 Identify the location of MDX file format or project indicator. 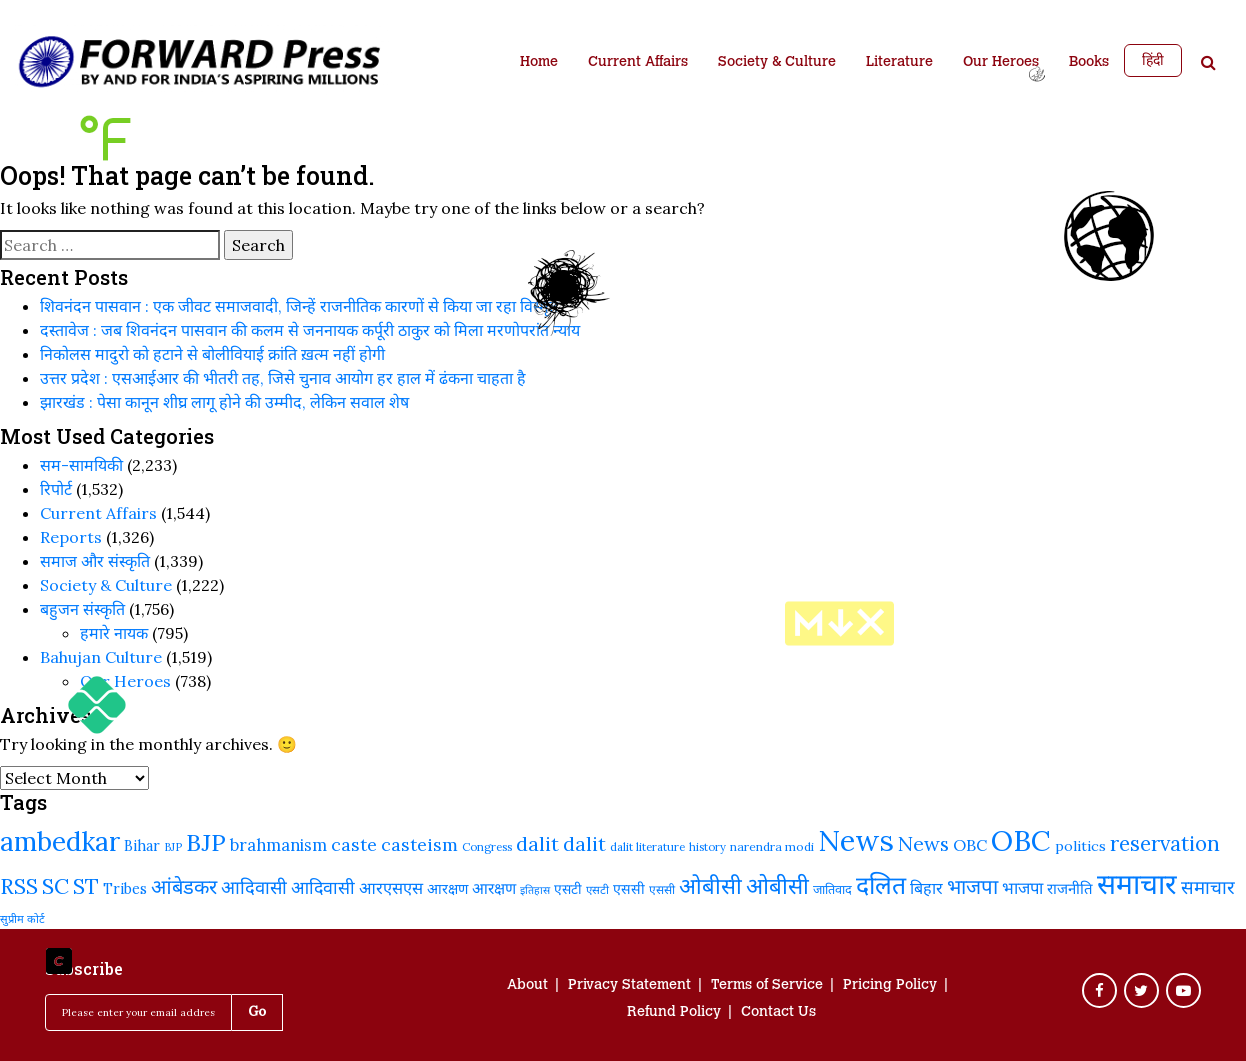
(839, 623).